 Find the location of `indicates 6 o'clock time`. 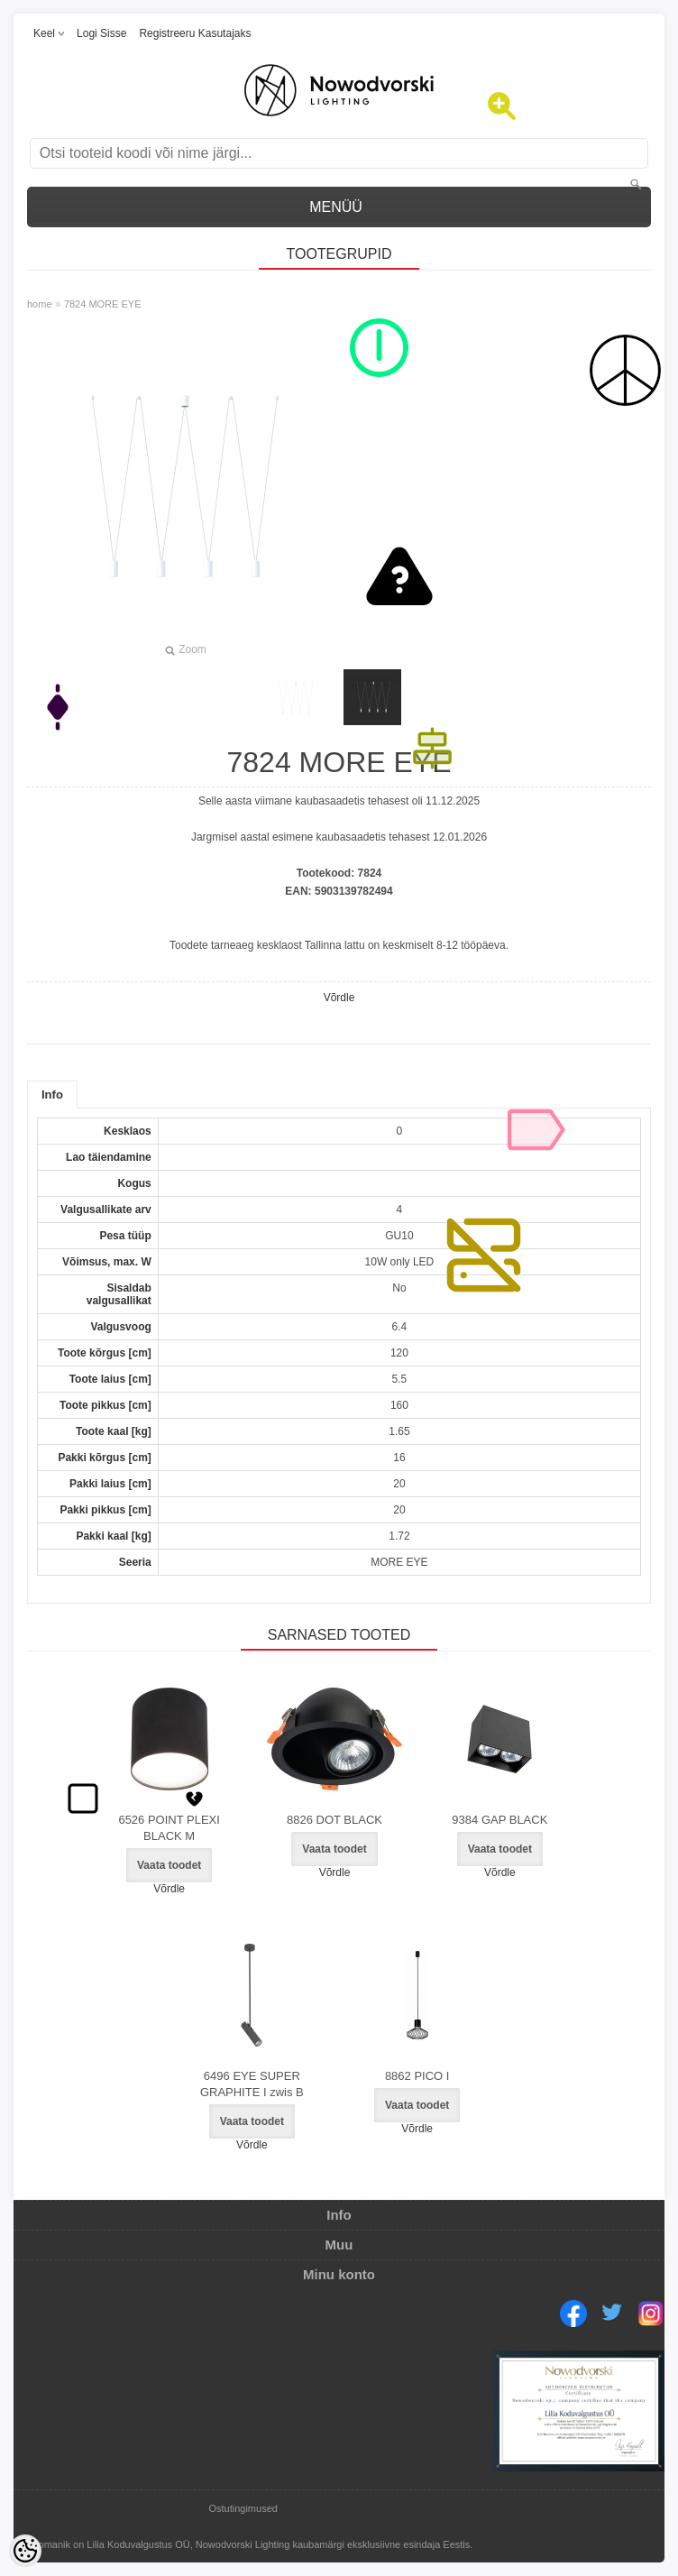

indicates 6 o'clock time is located at coordinates (379, 347).